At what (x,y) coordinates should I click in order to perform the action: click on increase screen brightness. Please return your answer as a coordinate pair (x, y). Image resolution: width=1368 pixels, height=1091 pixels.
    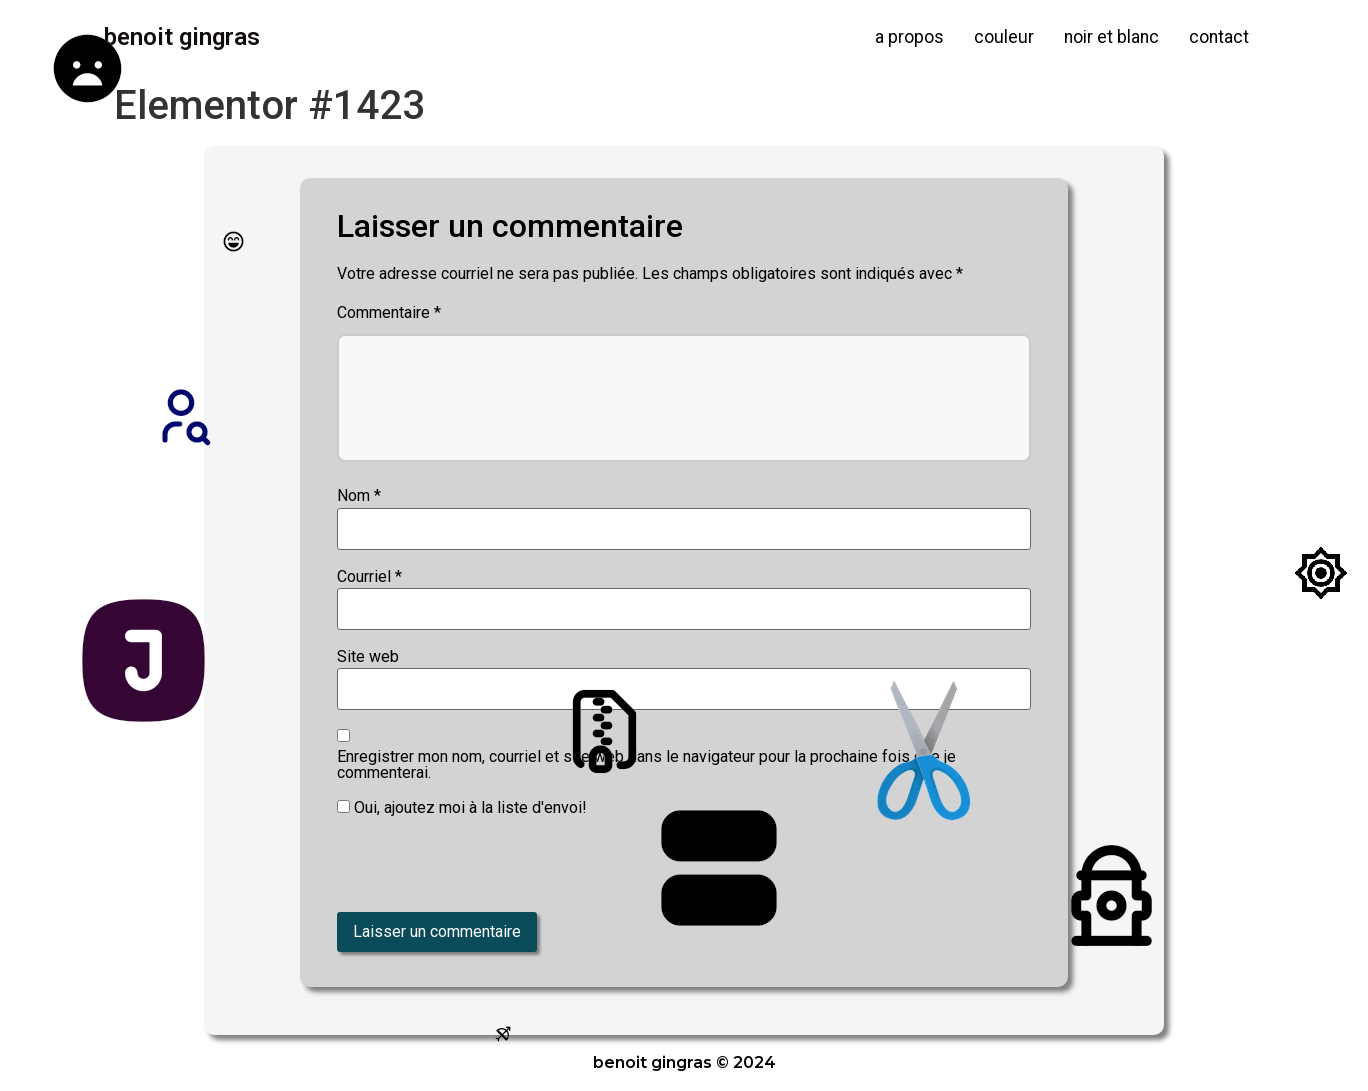
    Looking at the image, I should click on (1321, 573).